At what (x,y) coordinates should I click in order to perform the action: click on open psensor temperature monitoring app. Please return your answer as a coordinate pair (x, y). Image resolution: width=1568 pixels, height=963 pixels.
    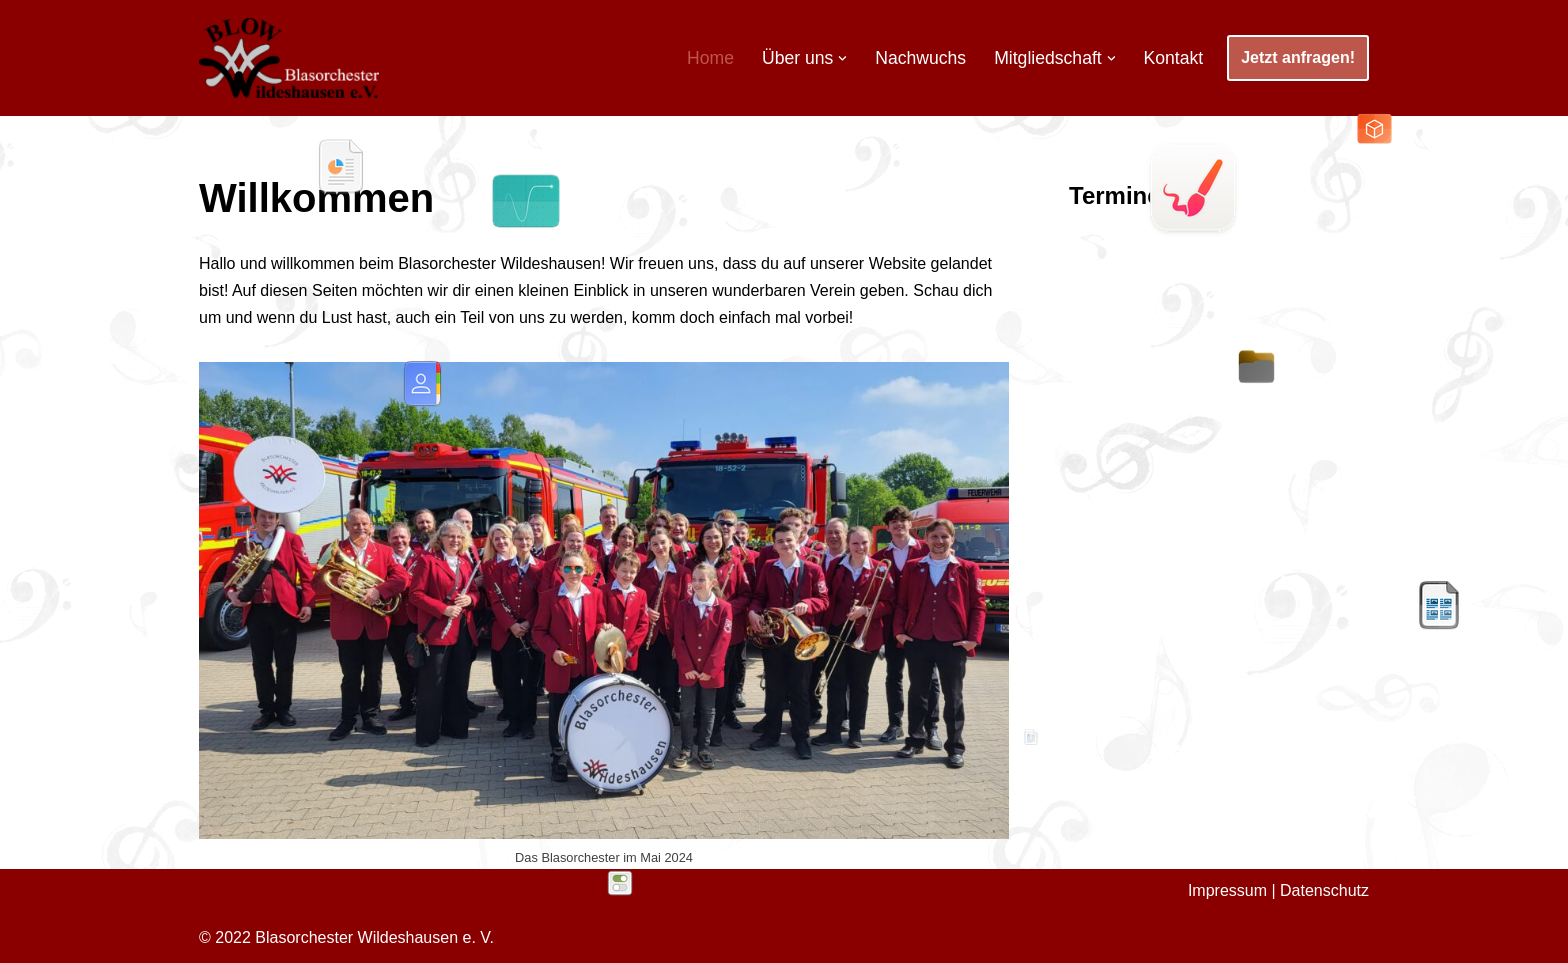
    Looking at the image, I should click on (526, 201).